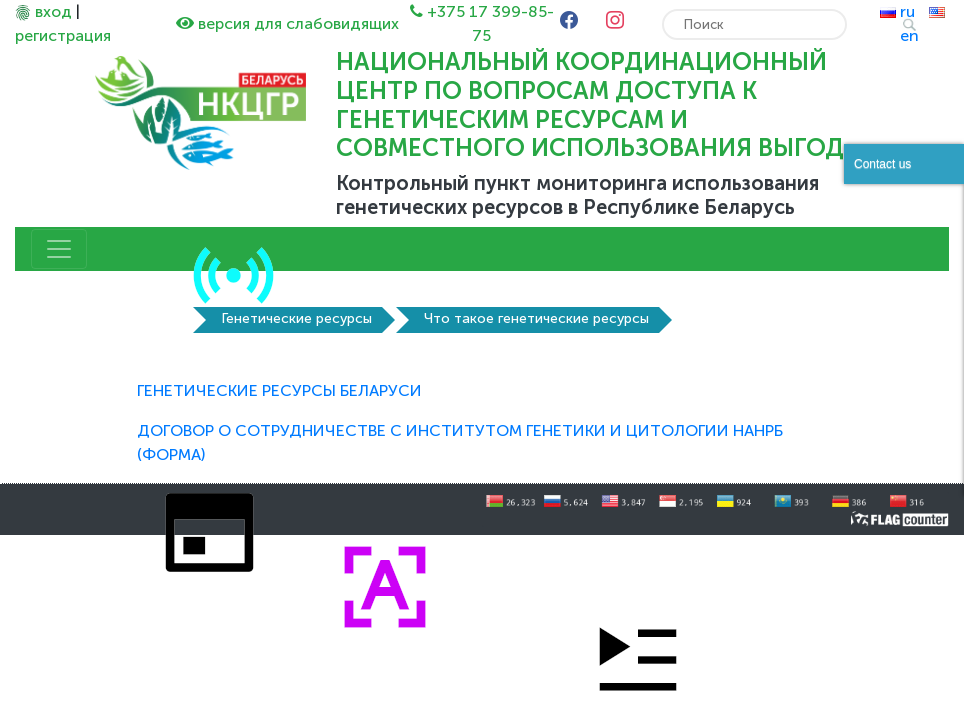 The height and width of the screenshot is (720, 964). I want to click on view your playlist, so click(638, 660).